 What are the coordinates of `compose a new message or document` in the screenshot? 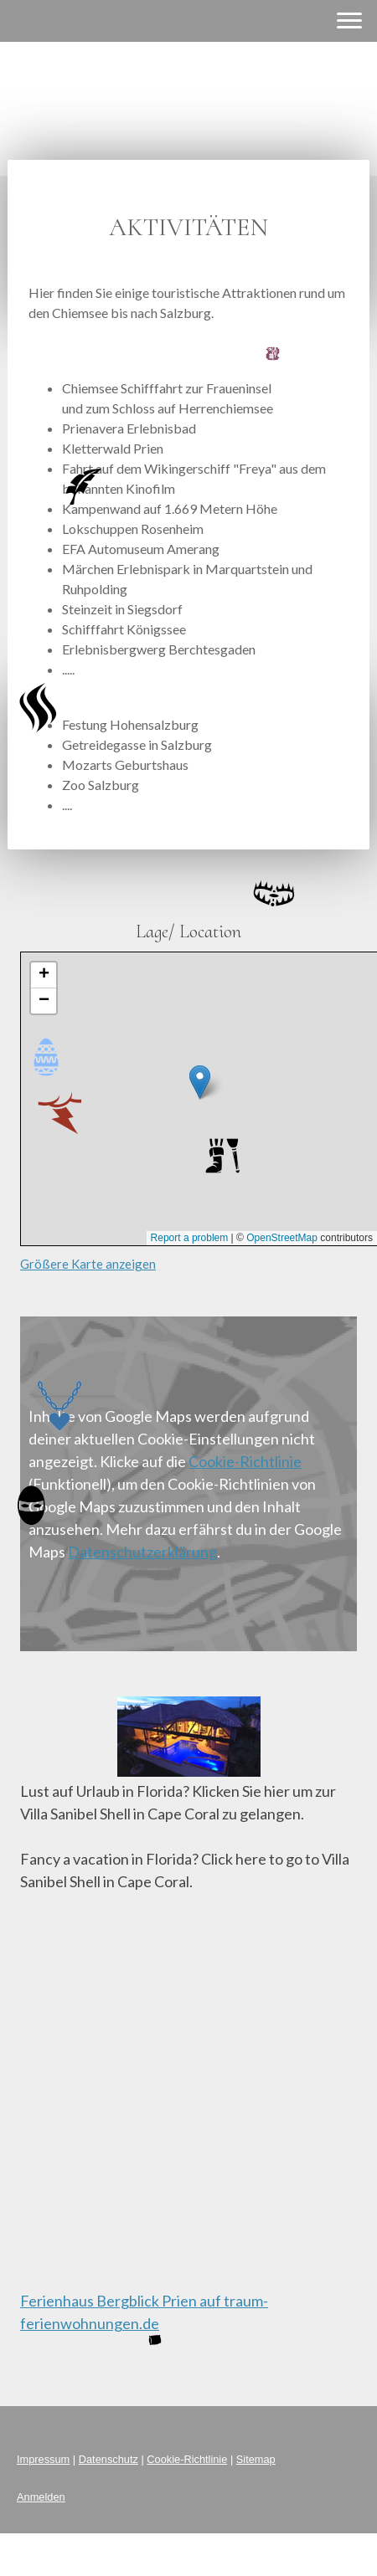 It's located at (84, 486).